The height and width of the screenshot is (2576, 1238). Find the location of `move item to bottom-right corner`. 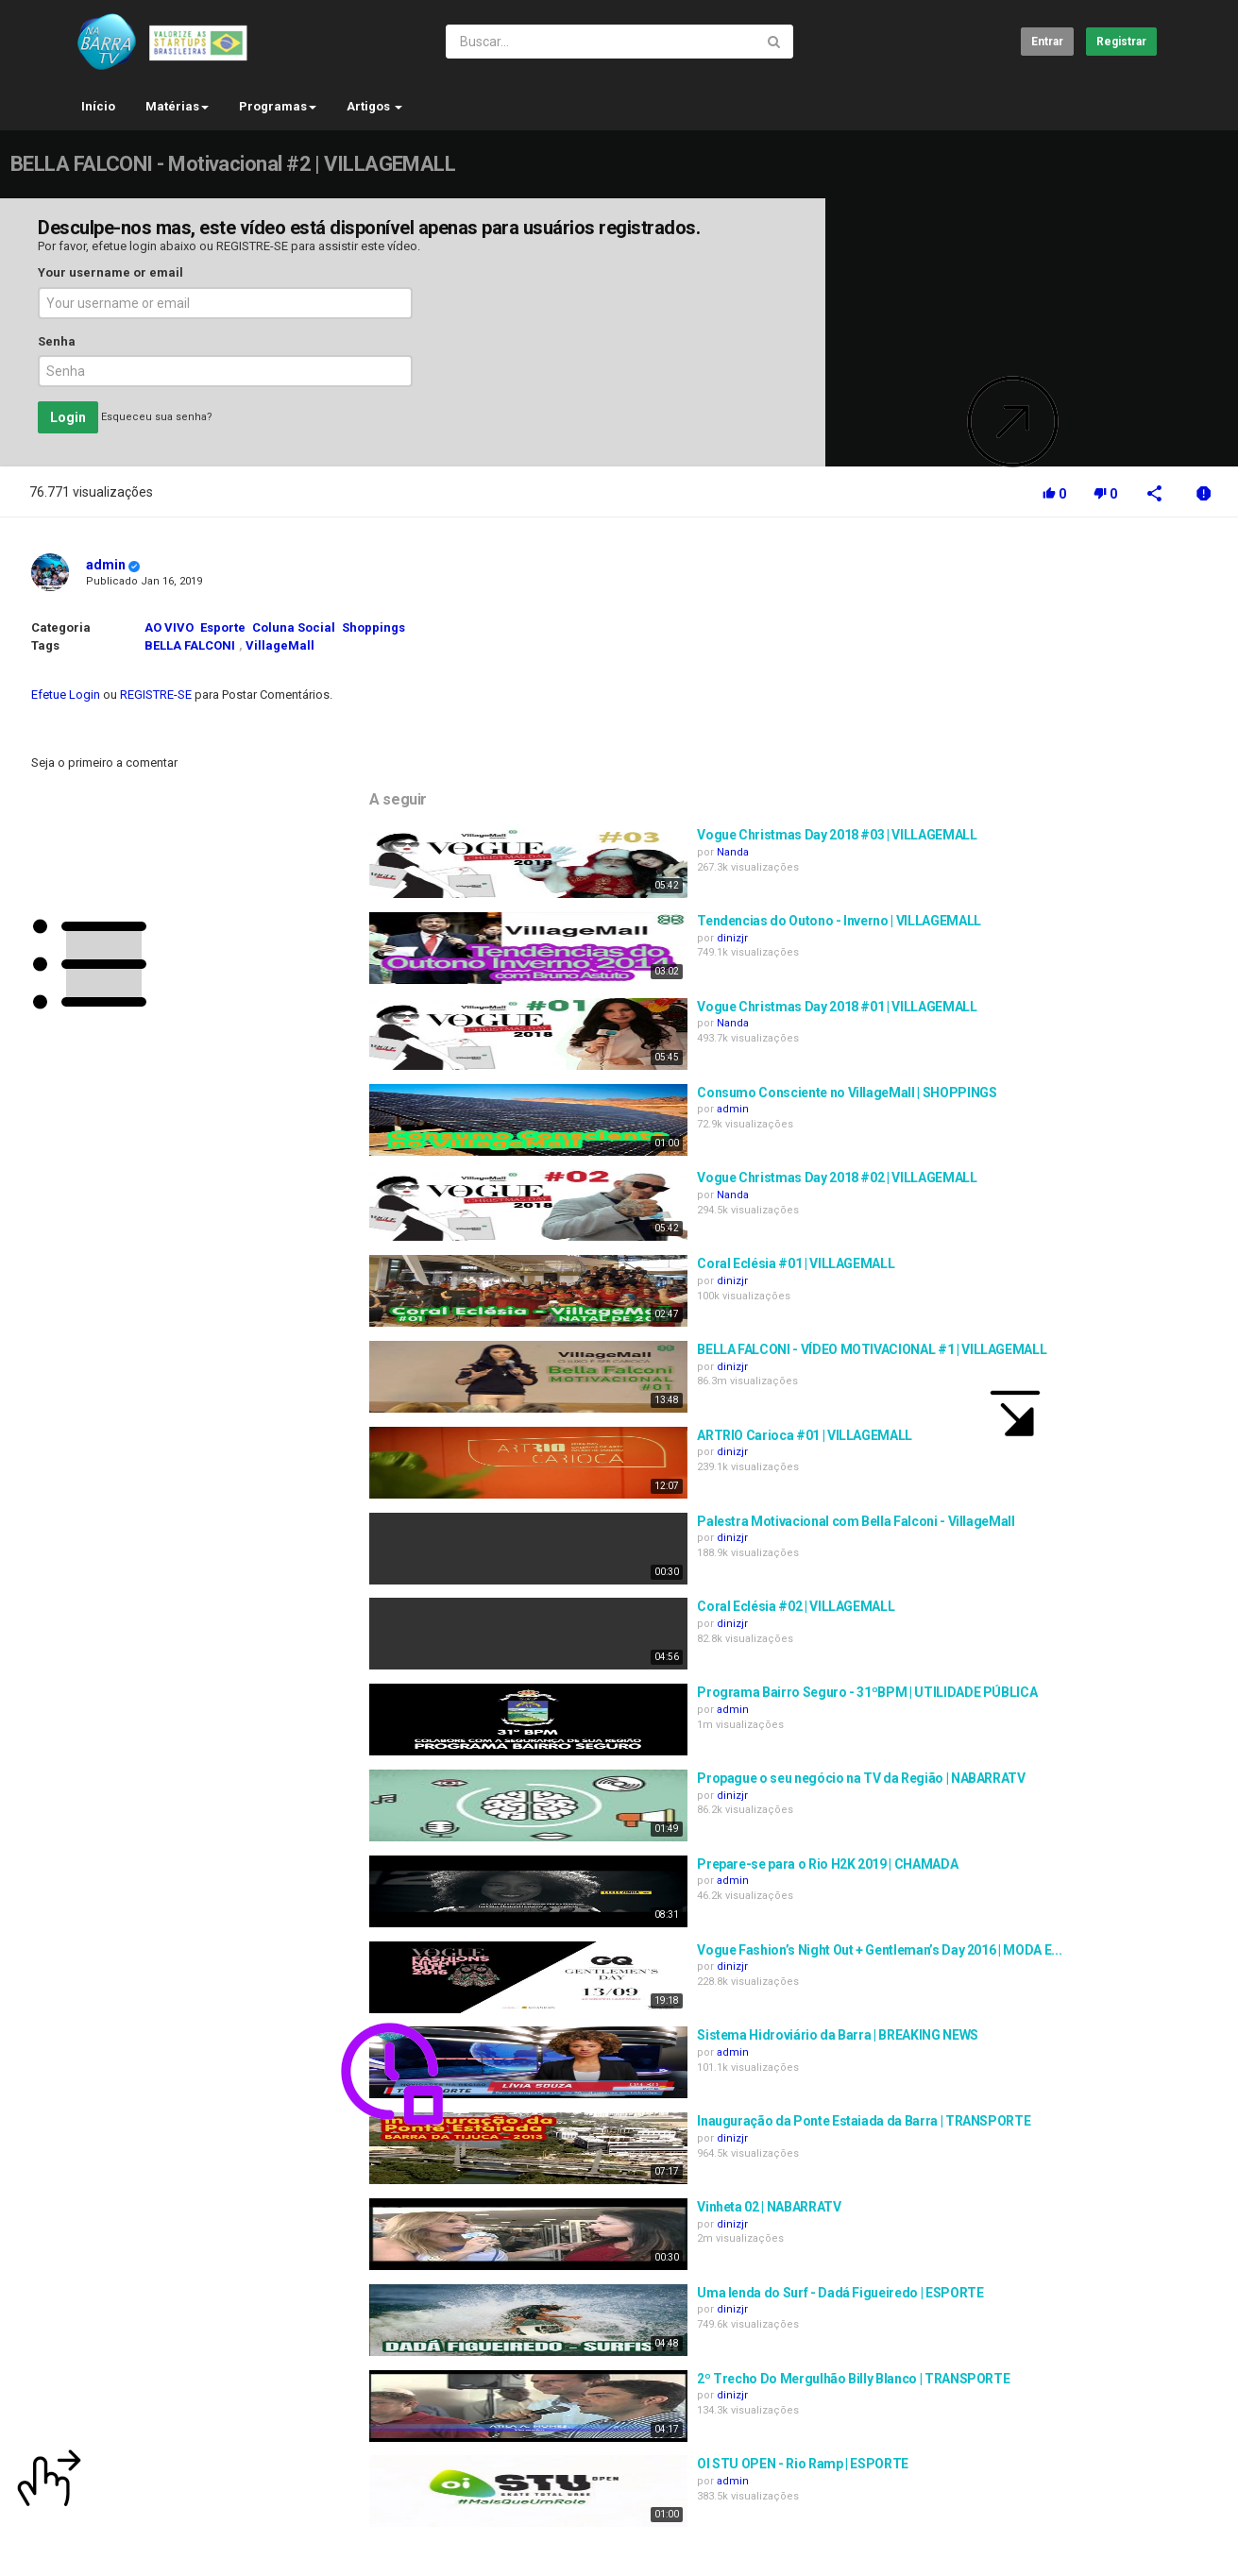

move item to bottom-right corner is located at coordinates (1015, 1415).